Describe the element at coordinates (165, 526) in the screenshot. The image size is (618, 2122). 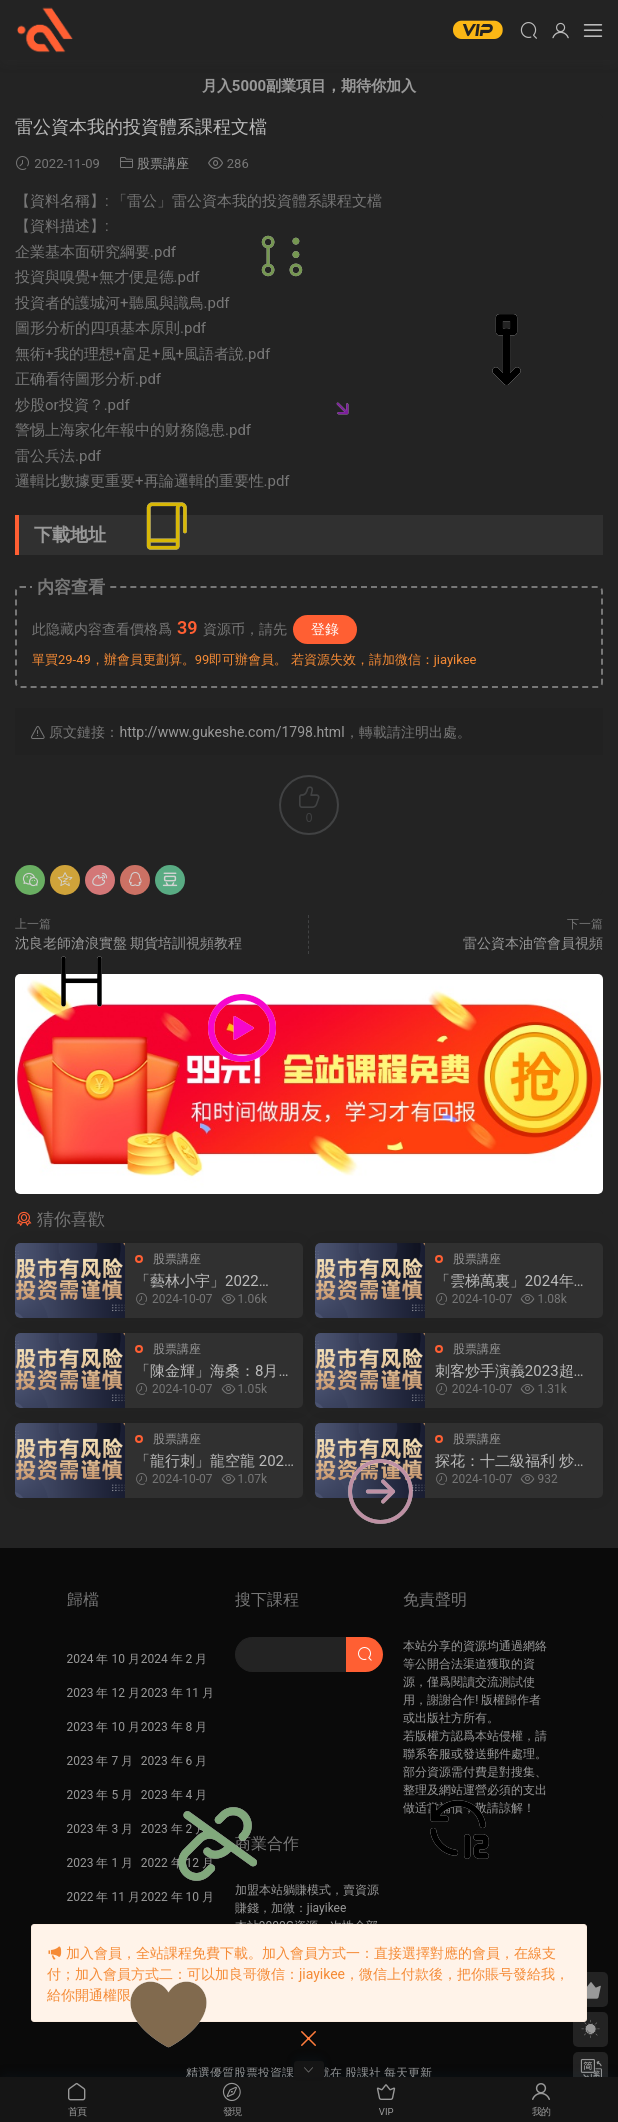
I see `view towel or linen amenities` at that location.